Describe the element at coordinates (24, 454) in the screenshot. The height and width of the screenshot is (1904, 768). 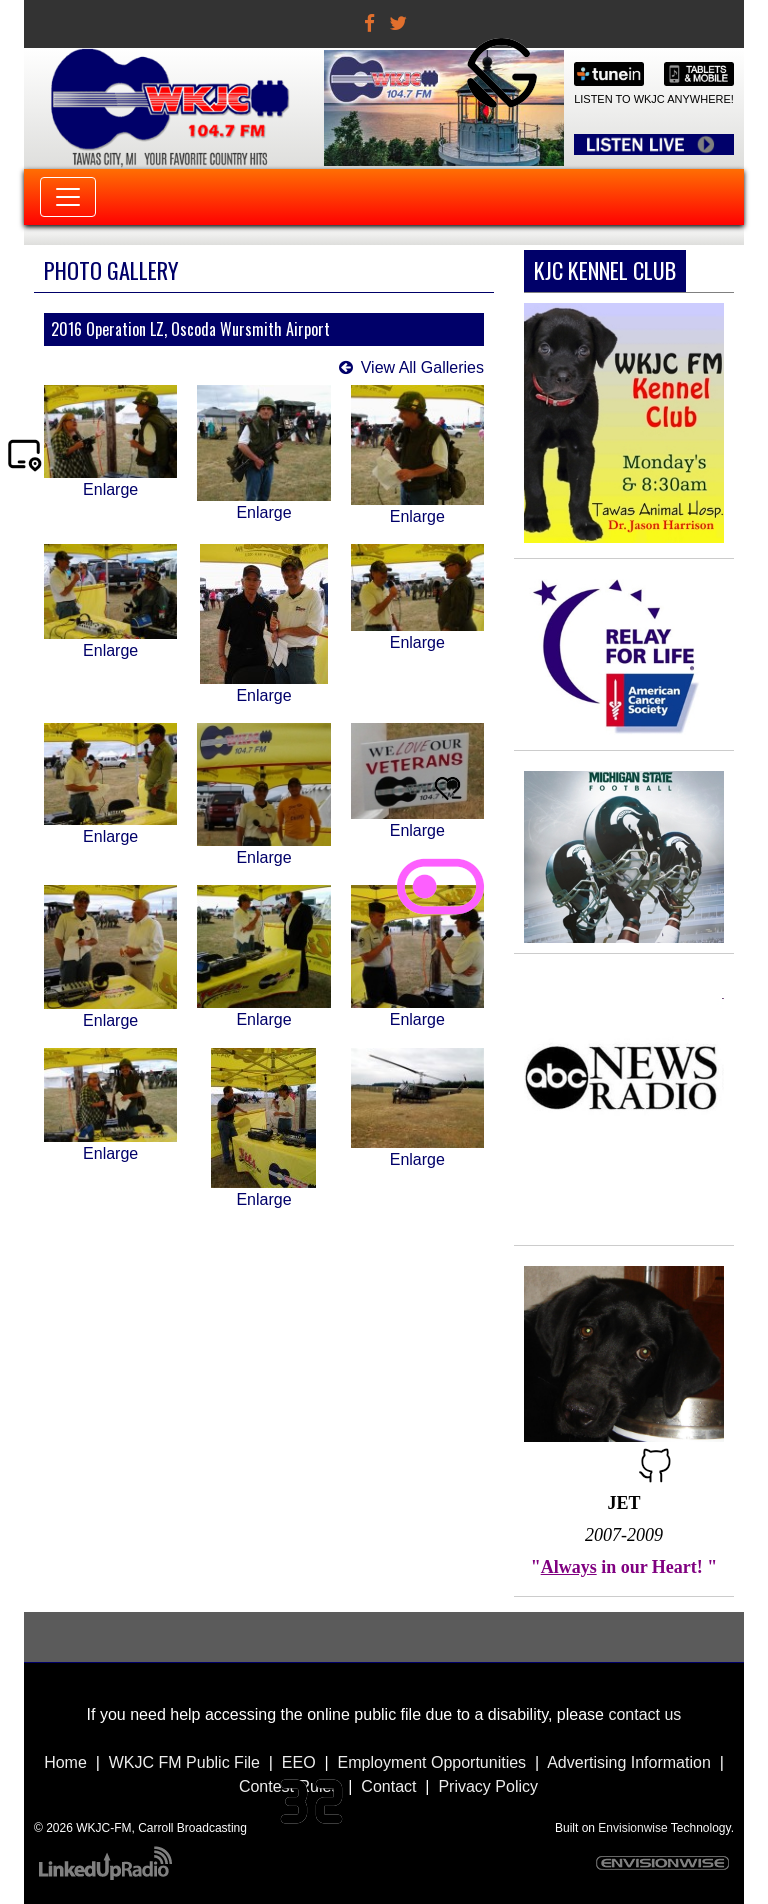
I see `pin a location on tablet display` at that location.